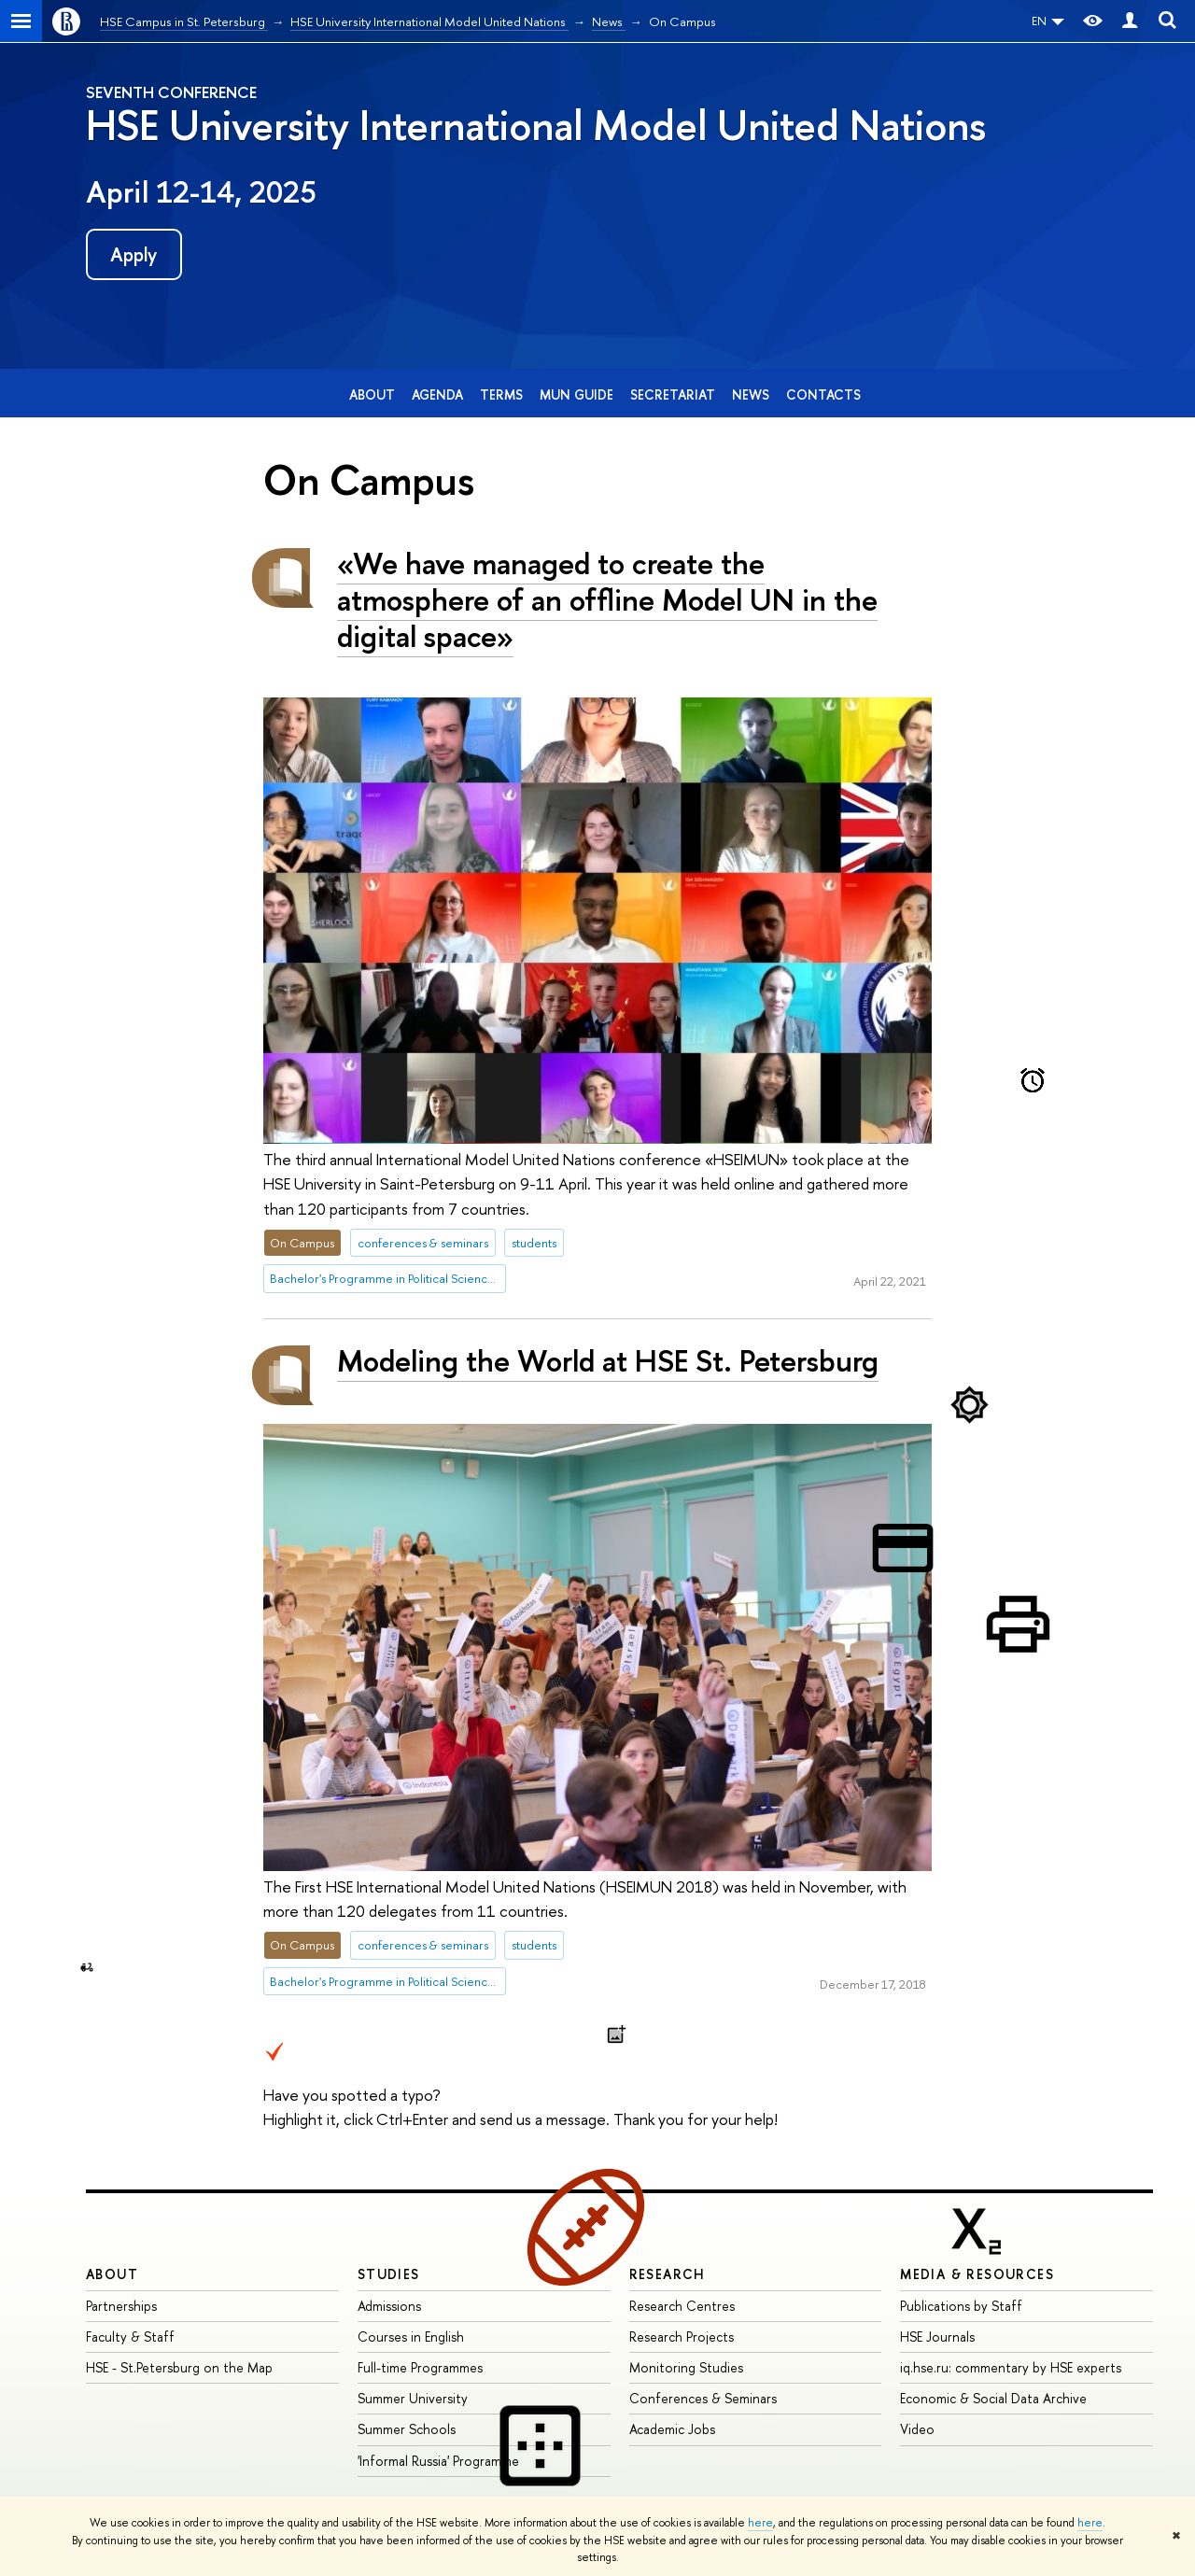 The image size is (1195, 2576). What do you see at coordinates (903, 1548) in the screenshot?
I see `access payment methods` at bounding box center [903, 1548].